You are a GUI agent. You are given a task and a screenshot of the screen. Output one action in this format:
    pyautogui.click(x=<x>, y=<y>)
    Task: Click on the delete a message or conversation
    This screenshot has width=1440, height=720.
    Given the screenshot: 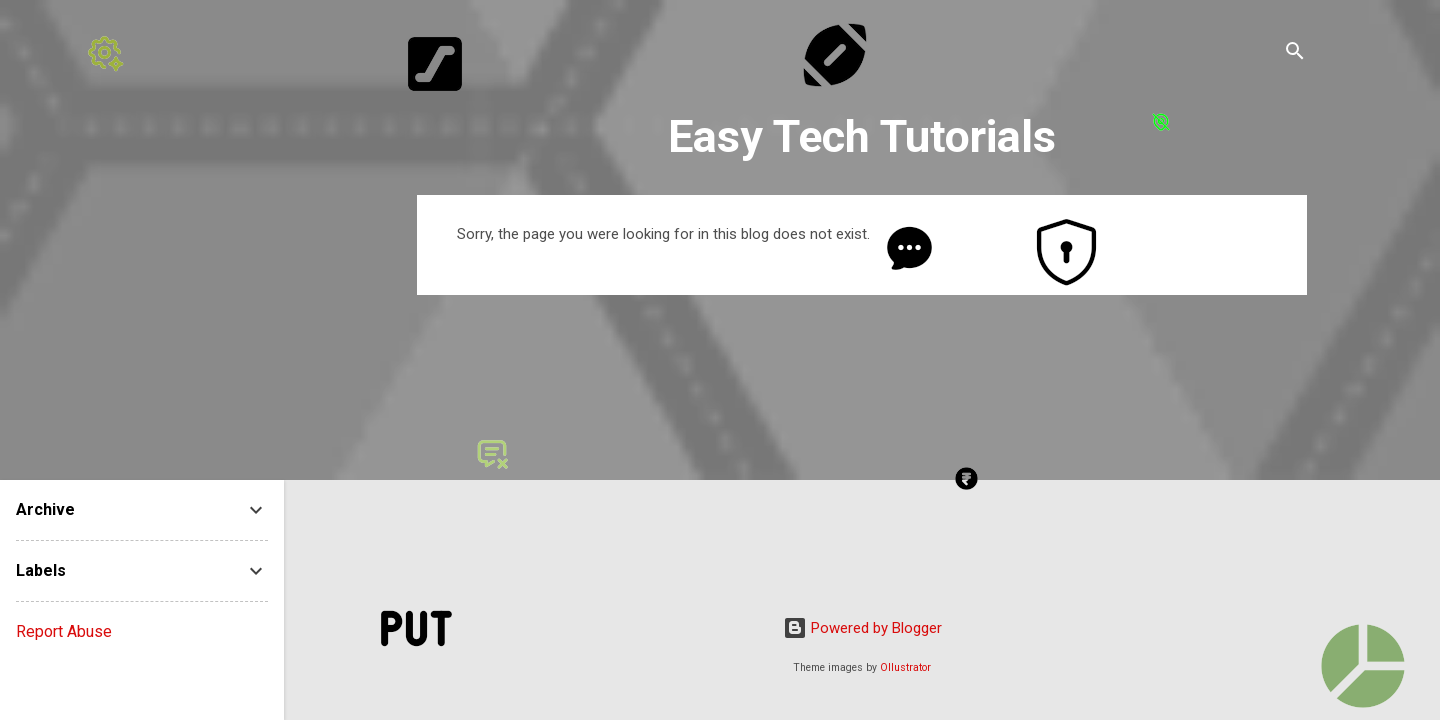 What is the action you would take?
    pyautogui.click(x=492, y=453)
    